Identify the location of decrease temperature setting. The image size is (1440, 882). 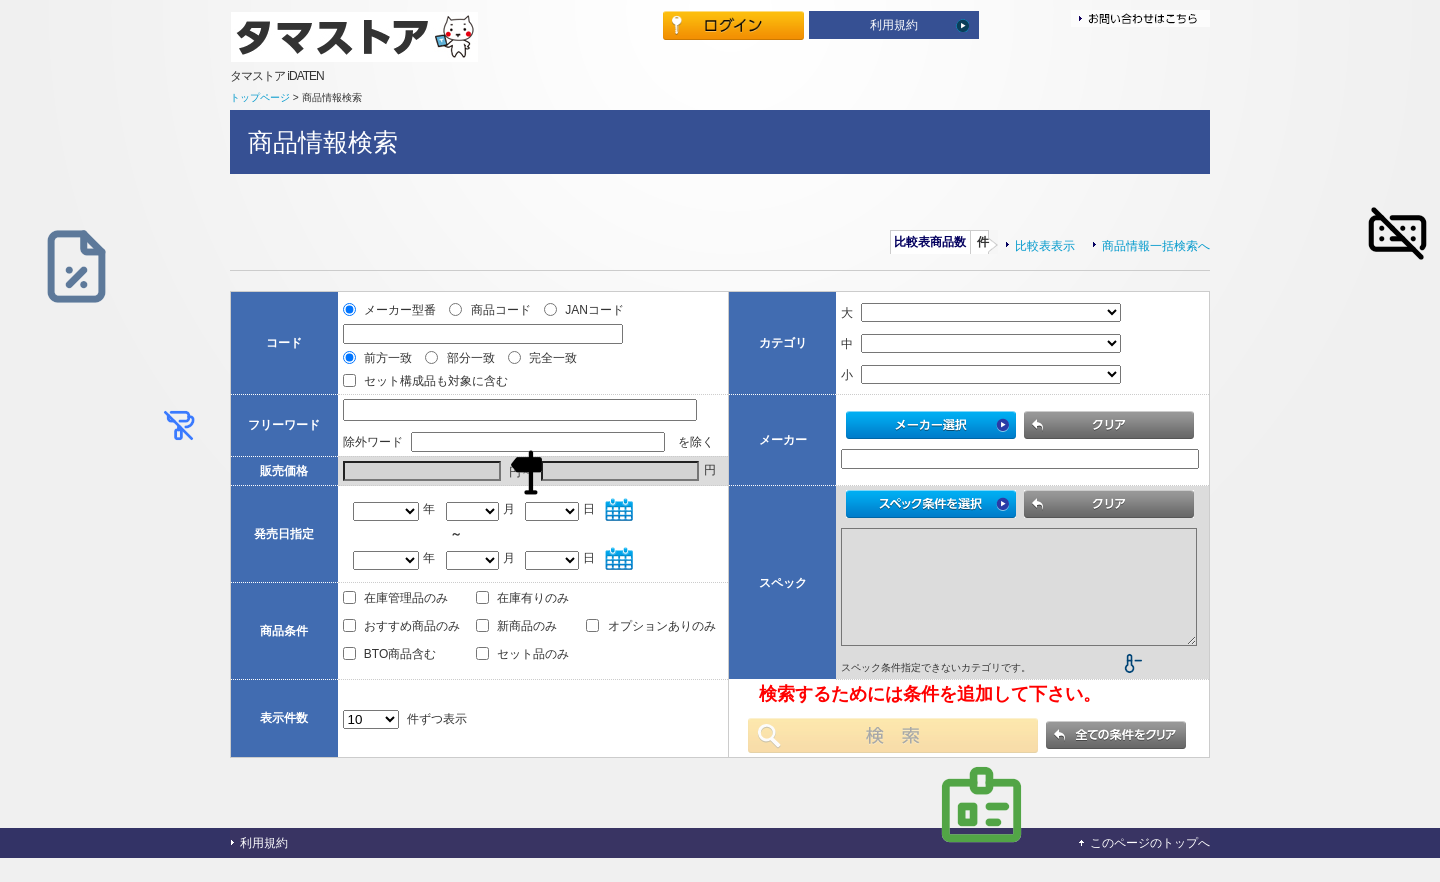
(1131, 663).